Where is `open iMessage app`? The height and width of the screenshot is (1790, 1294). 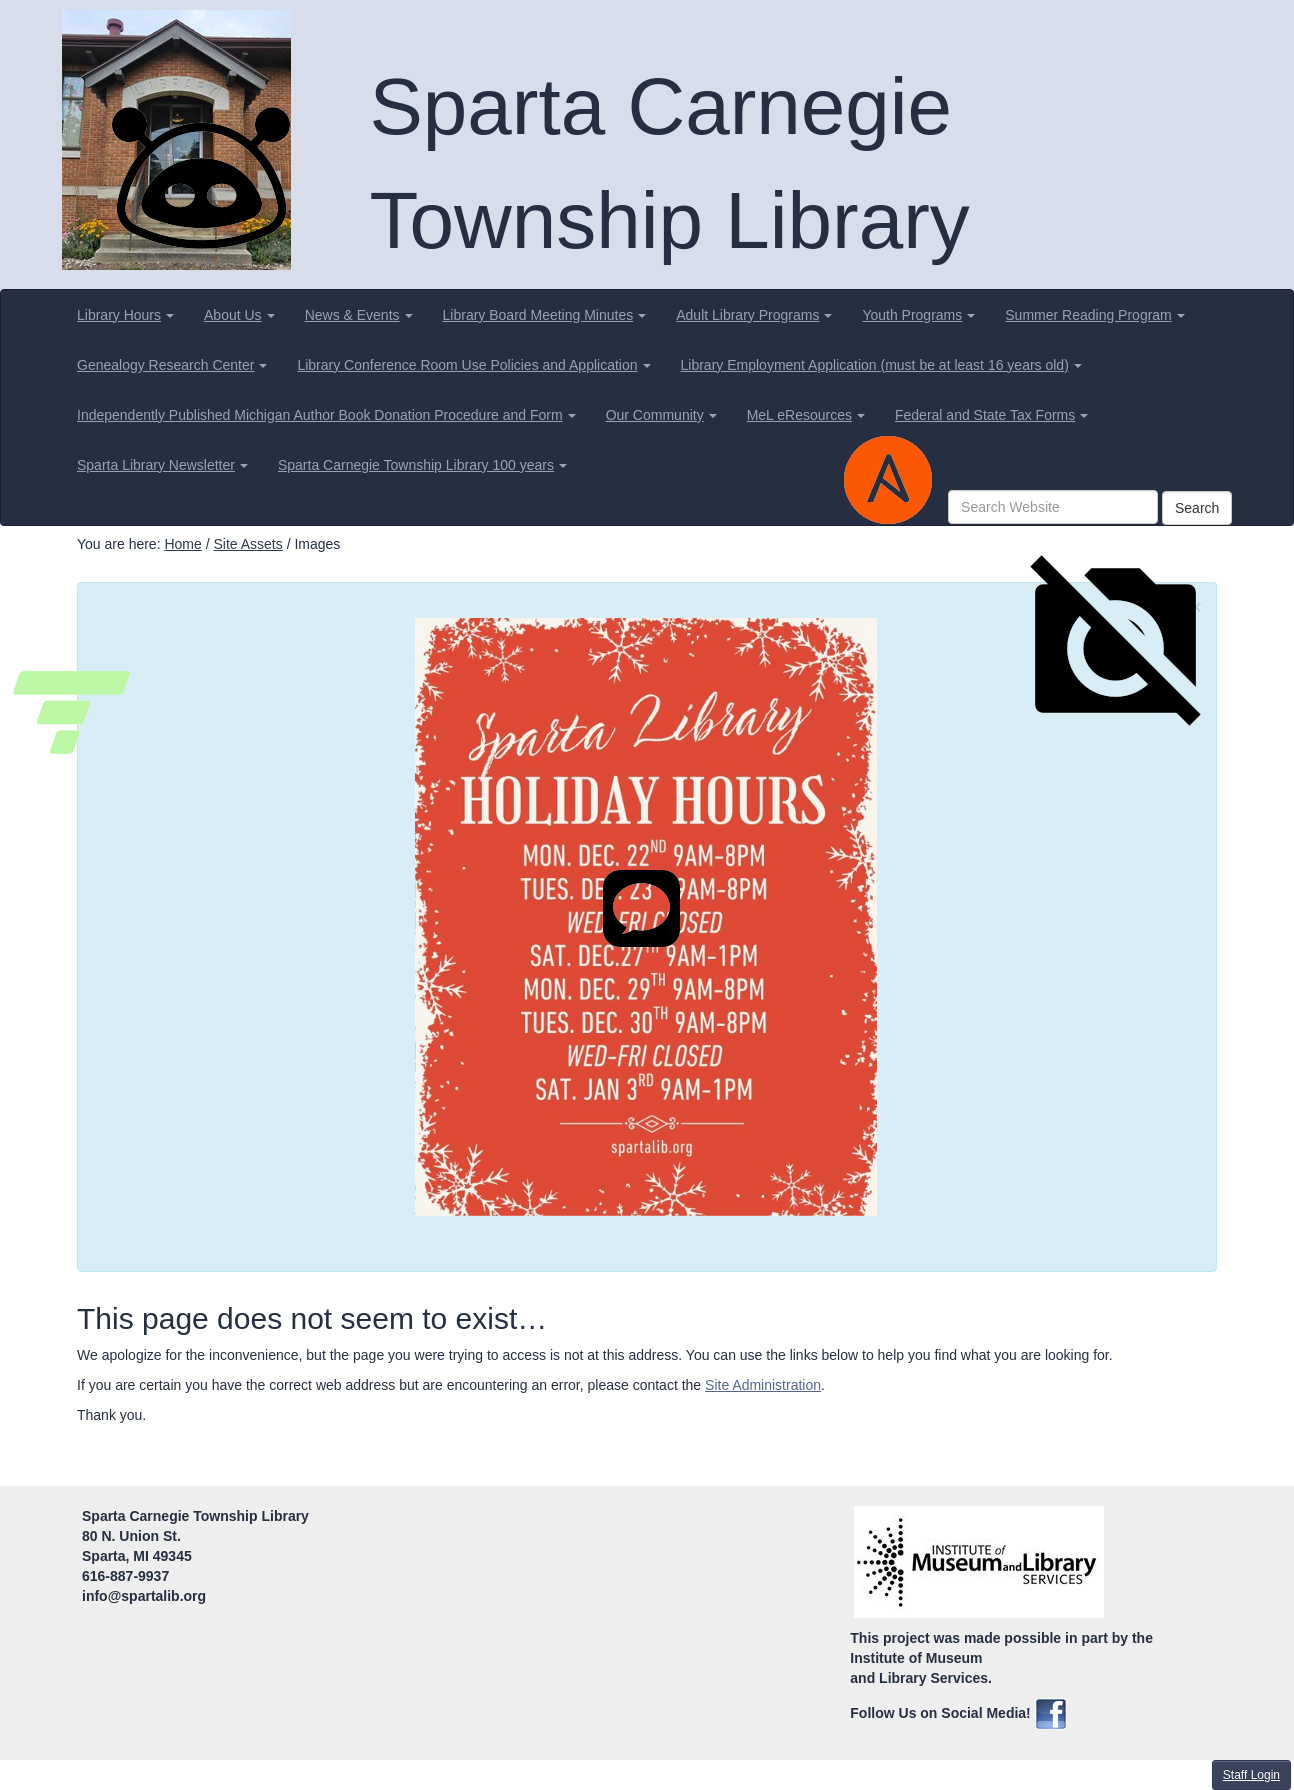
open iMessage app is located at coordinates (641, 908).